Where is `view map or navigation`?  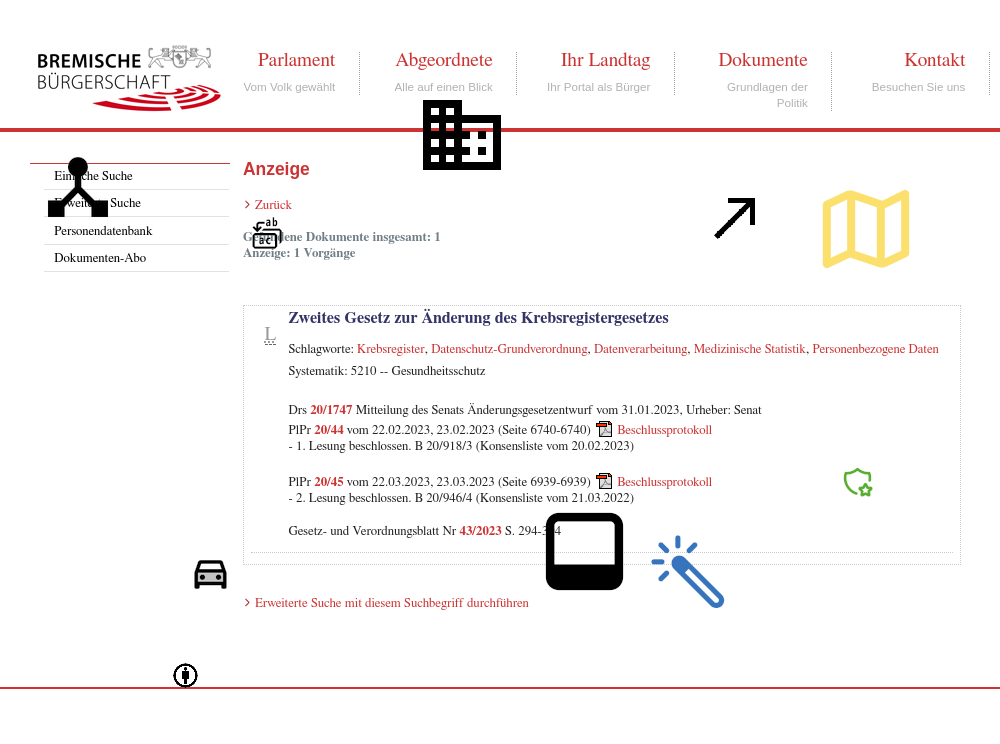 view map or navigation is located at coordinates (866, 229).